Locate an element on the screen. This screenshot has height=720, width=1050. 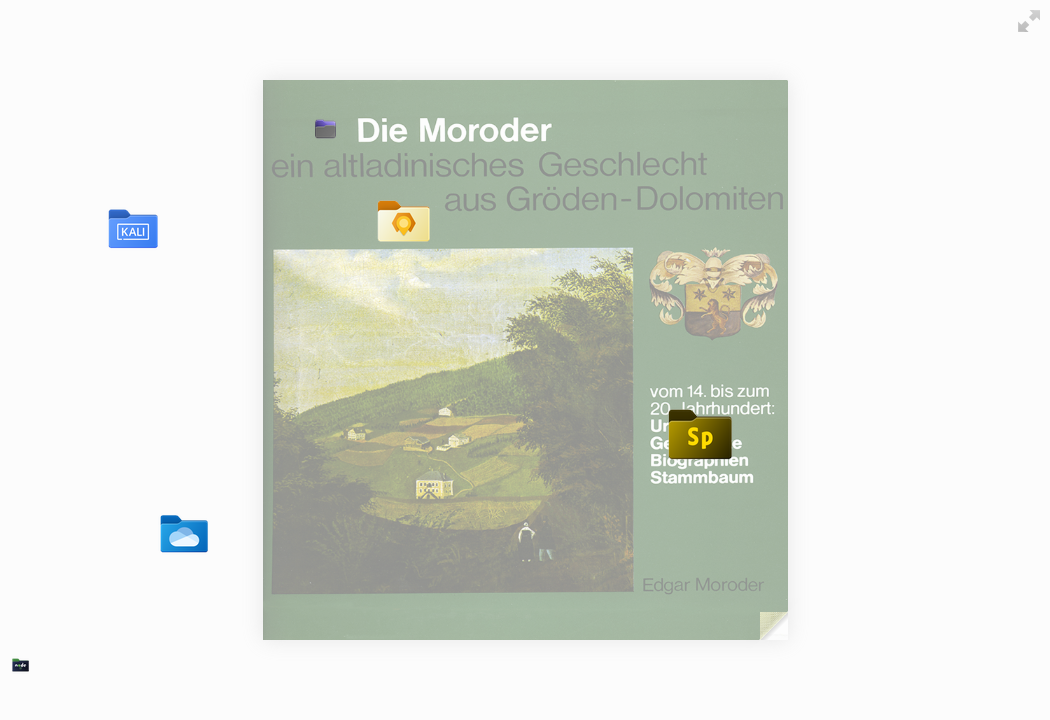
open microsoft dynamics 365 field service folder is located at coordinates (403, 222).